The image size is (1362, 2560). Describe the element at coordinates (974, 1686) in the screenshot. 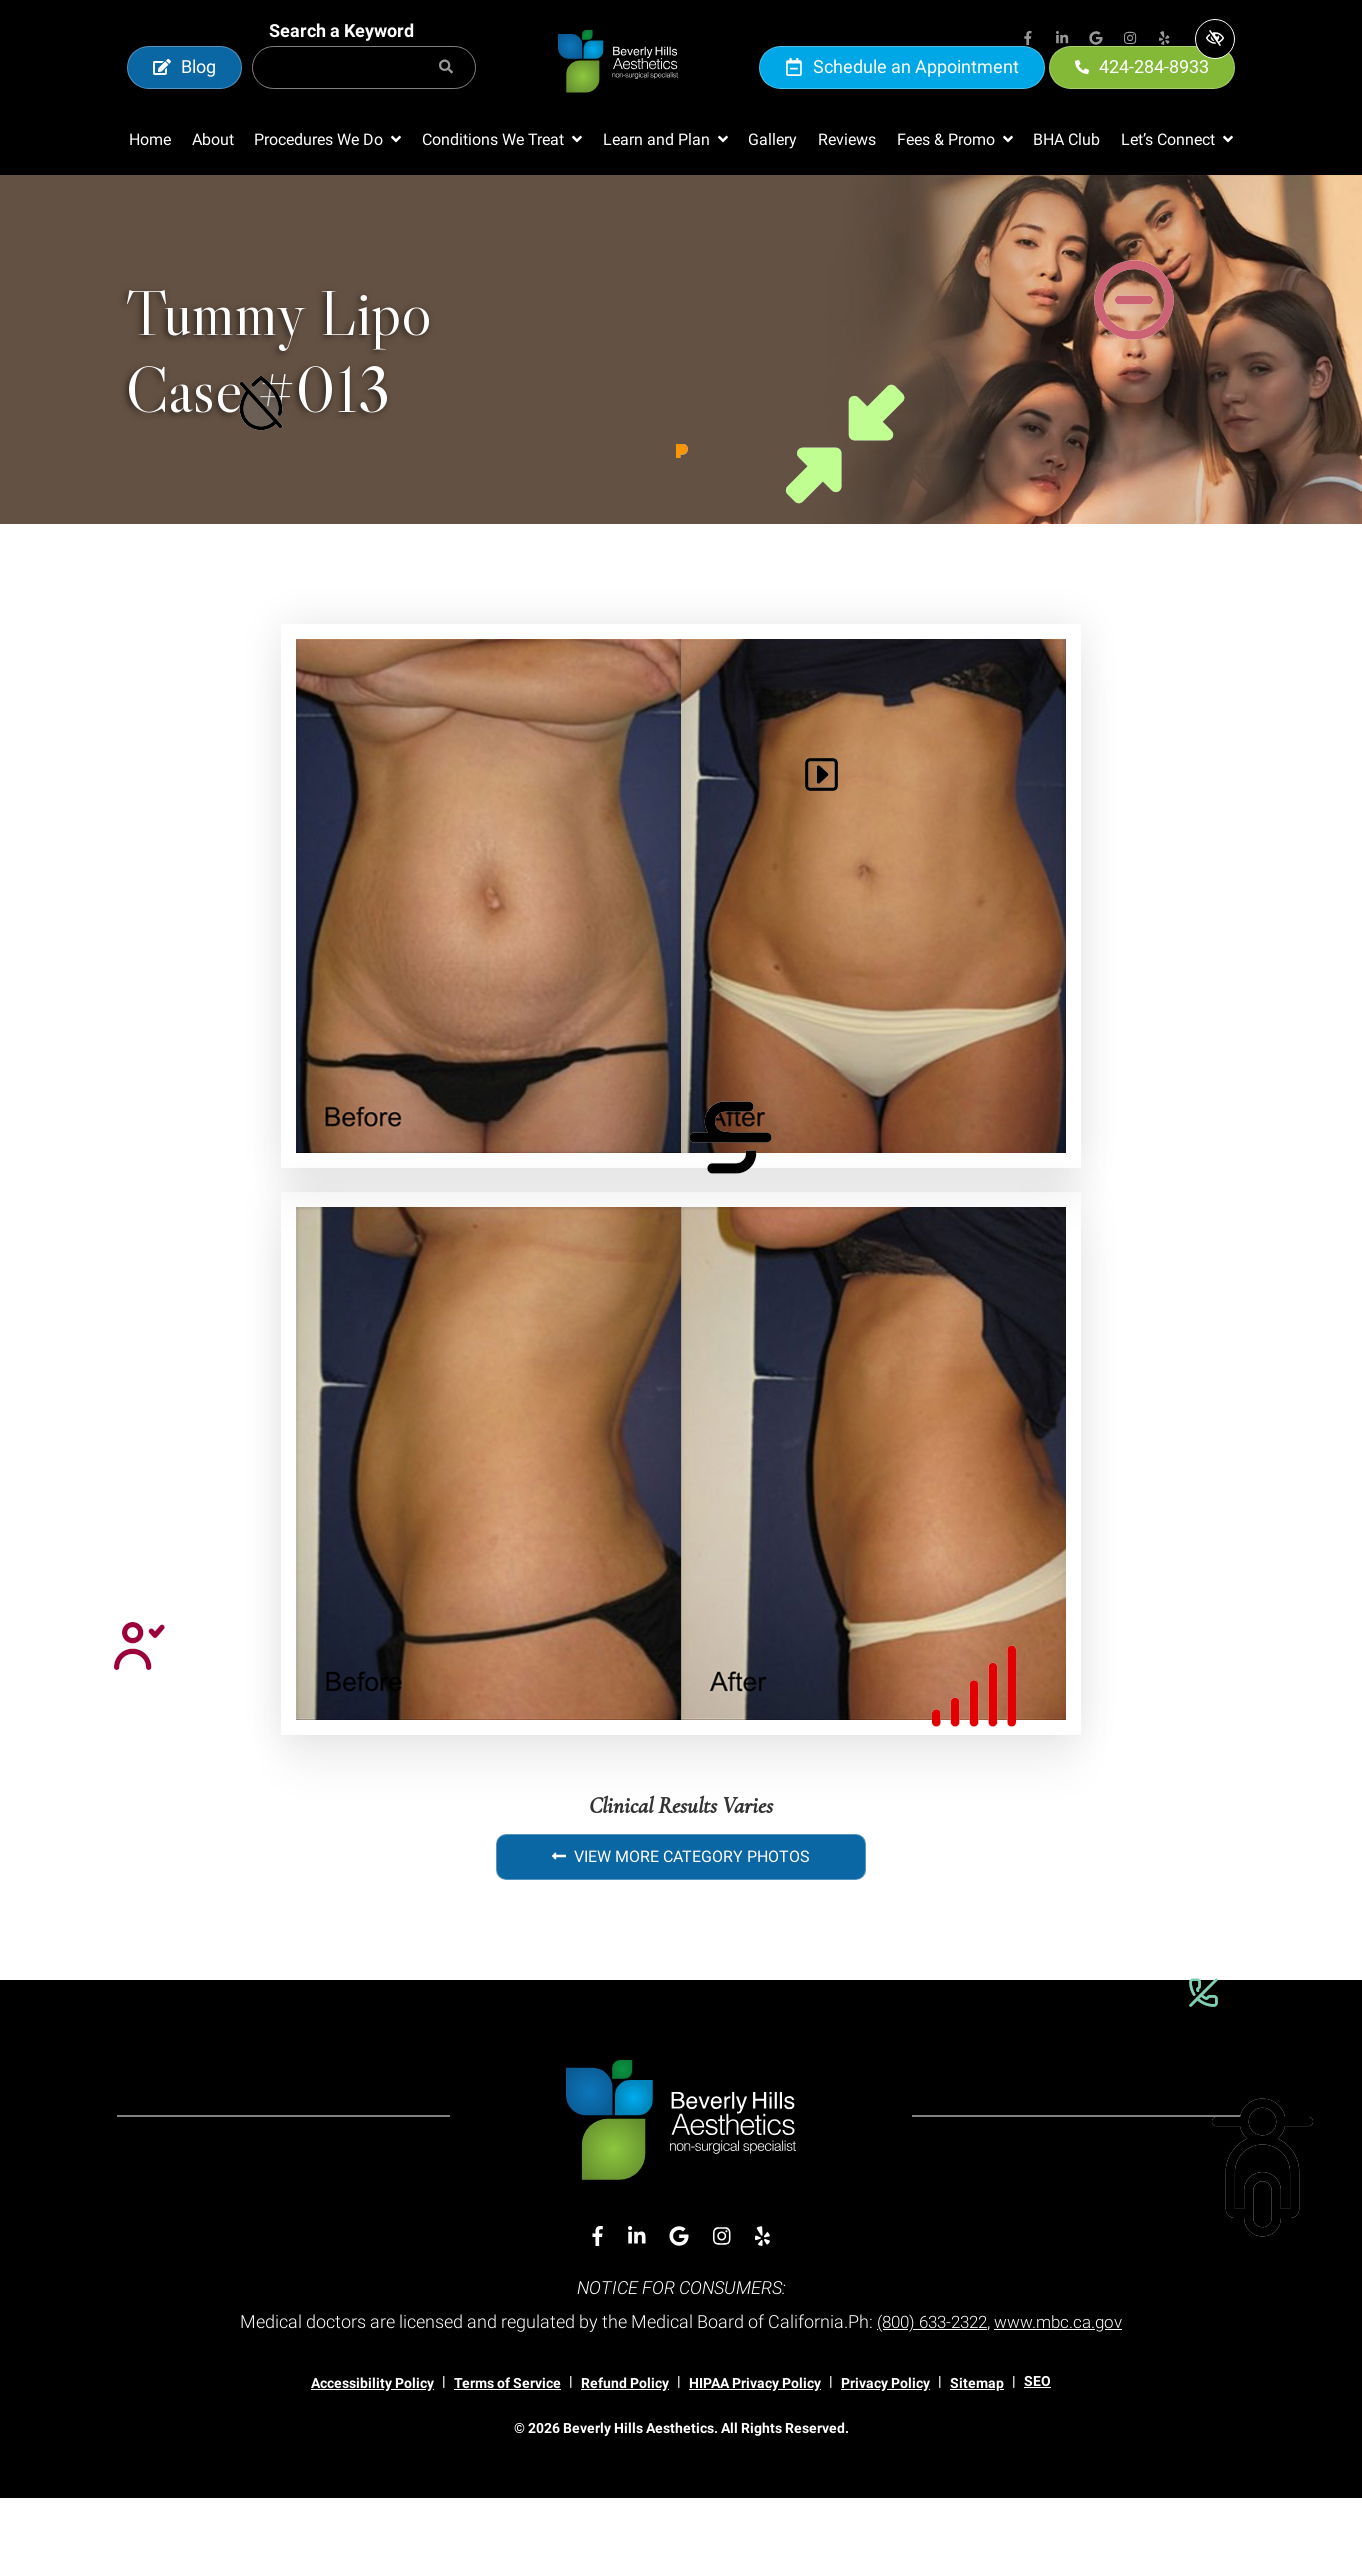

I see `indicates cellular or network signal strength` at that location.